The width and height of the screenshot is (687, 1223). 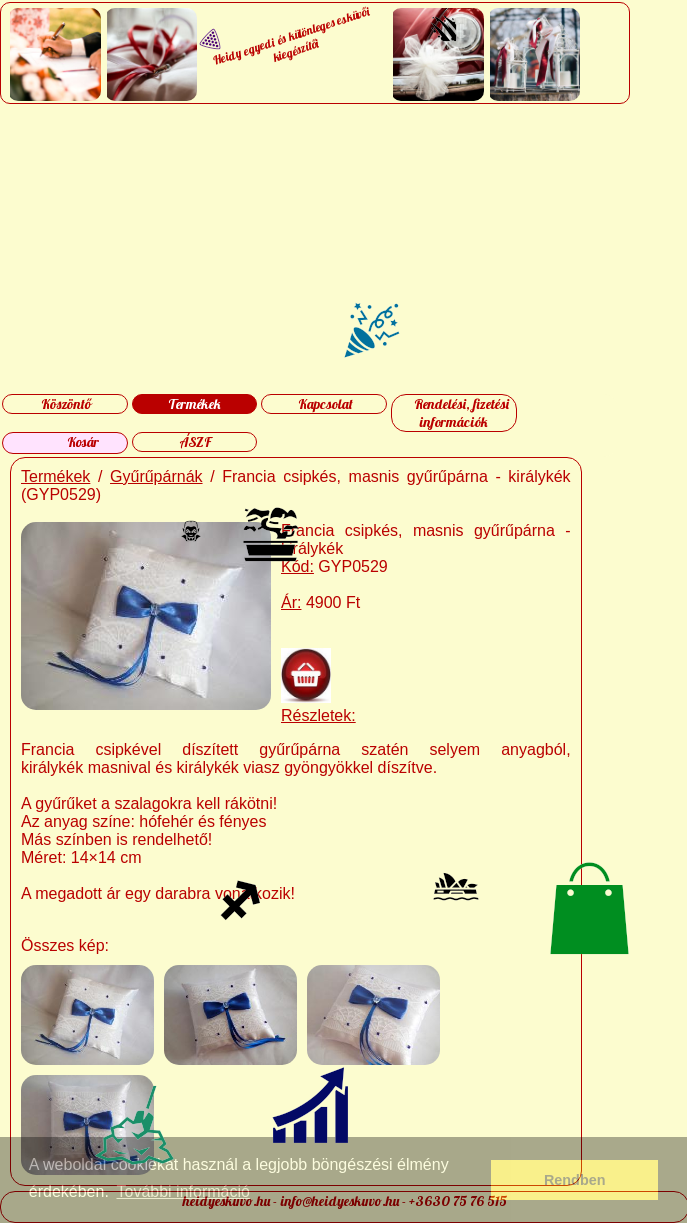 What do you see at coordinates (240, 900) in the screenshot?
I see `view sagittarius zodiac sign` at bounding box center [240, 900].